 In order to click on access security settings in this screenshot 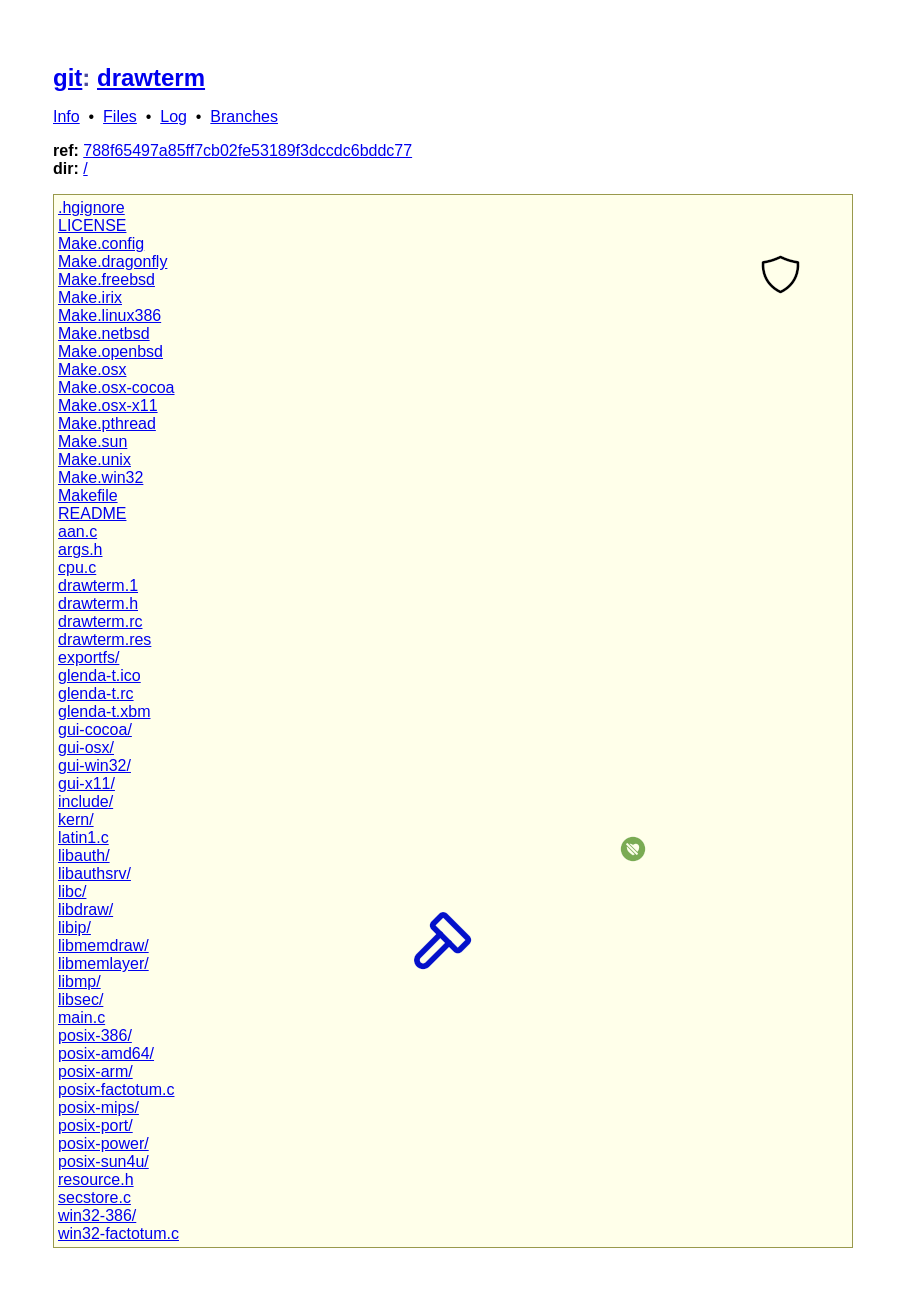, I will do `click(780, 274)`.